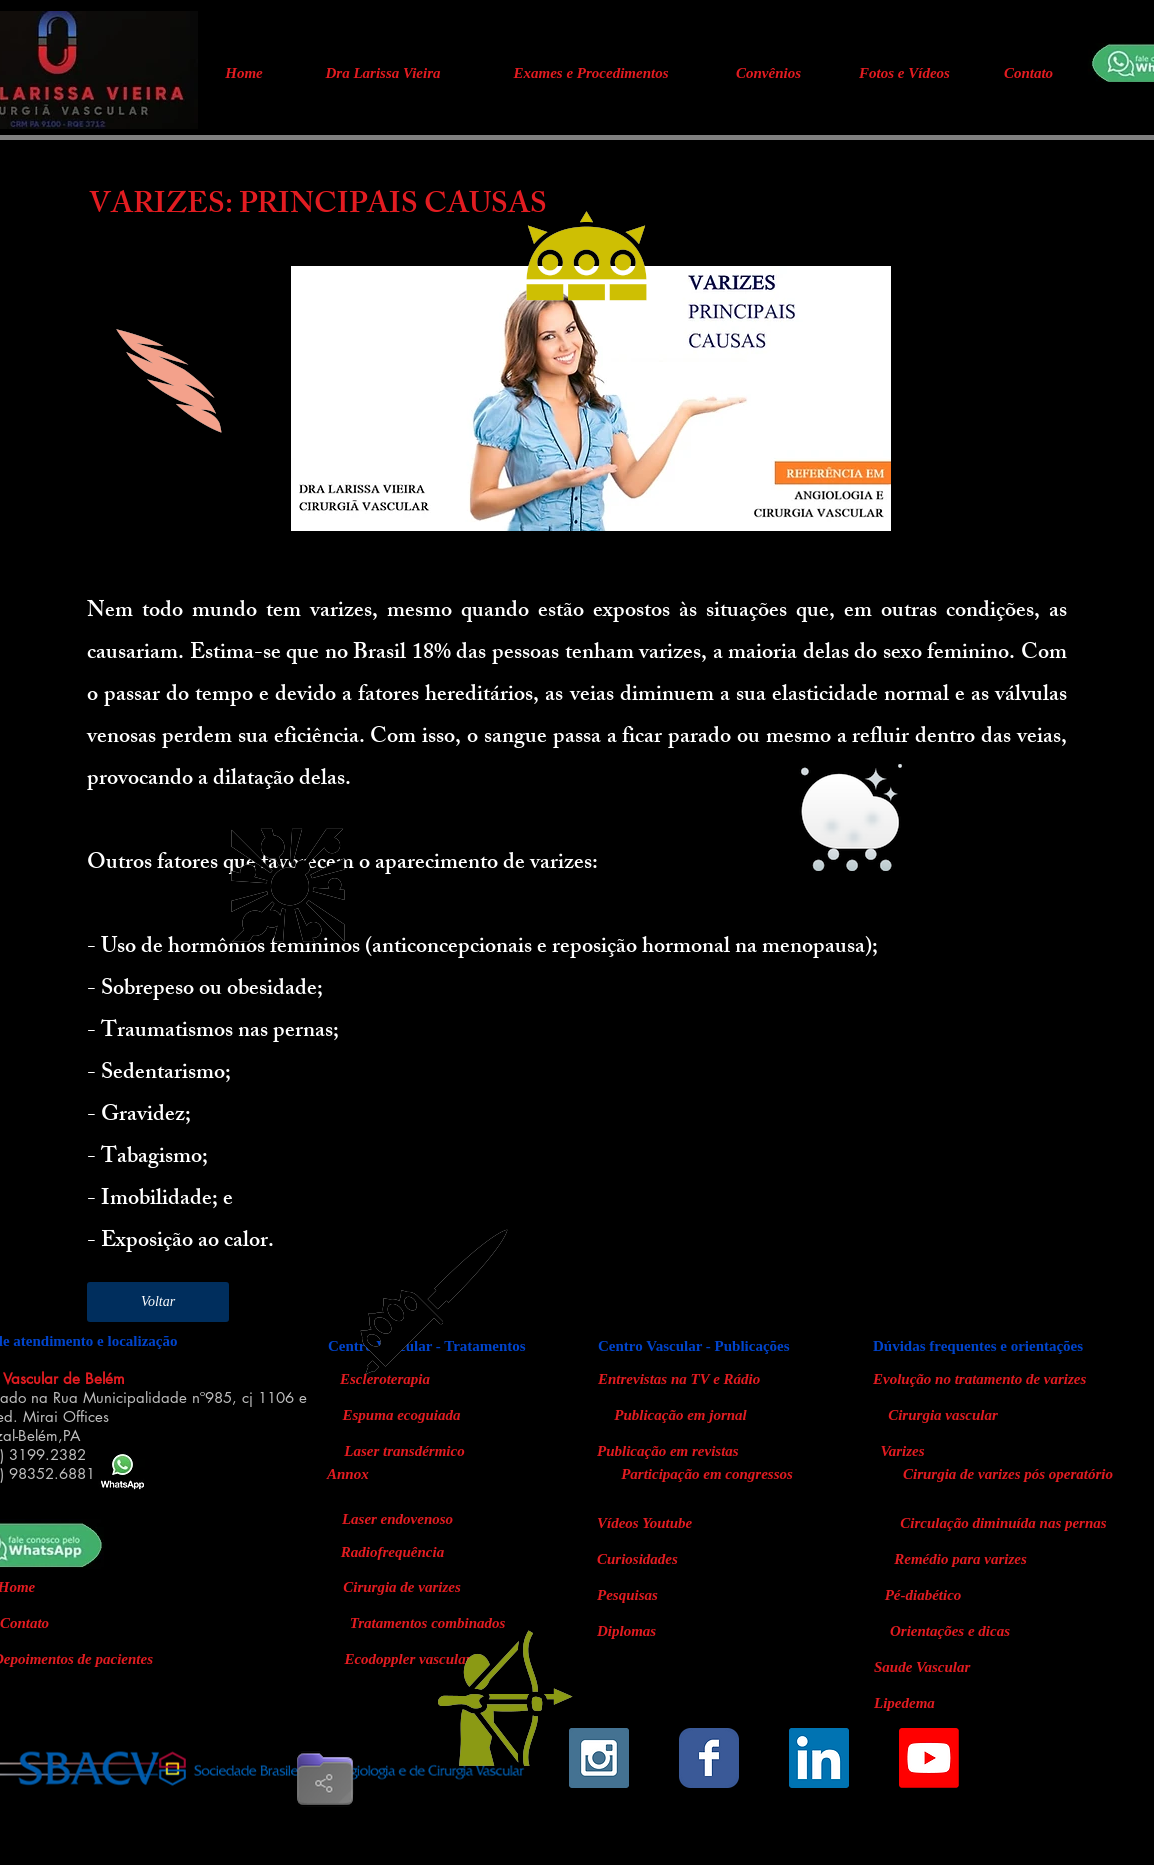 This screenshot has height=1865, width=1154. I want to click on indicates a critical hit or piercing damage in combat, so click(169, 380).